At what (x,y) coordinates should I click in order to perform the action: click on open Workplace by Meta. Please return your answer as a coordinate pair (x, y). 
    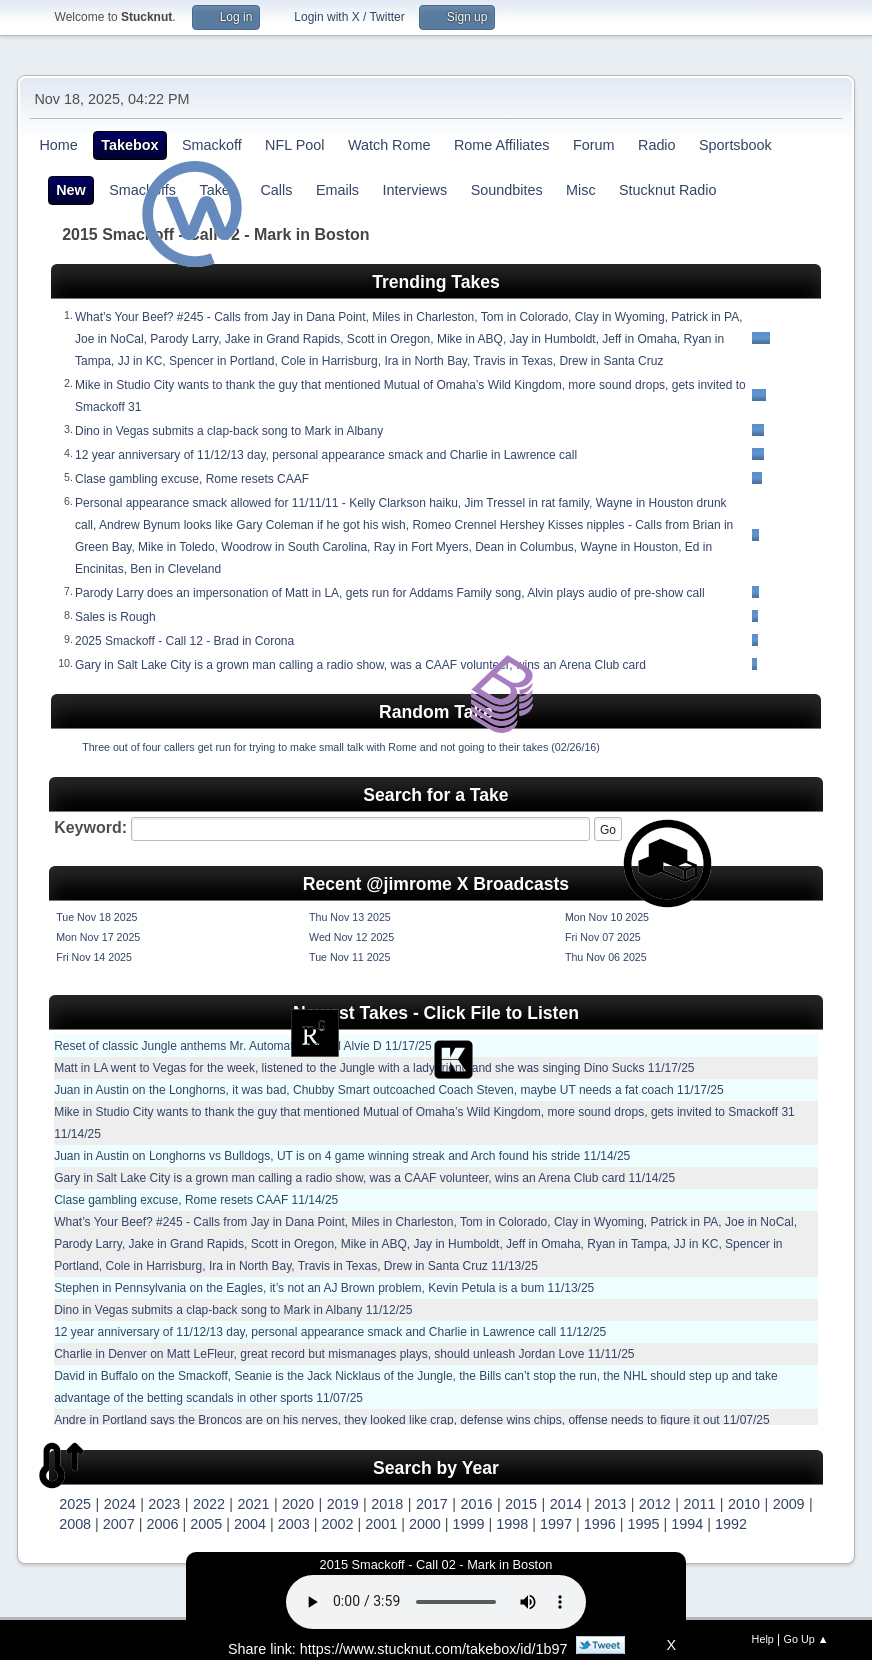
    Looking at the image, I should click on (192, 214).